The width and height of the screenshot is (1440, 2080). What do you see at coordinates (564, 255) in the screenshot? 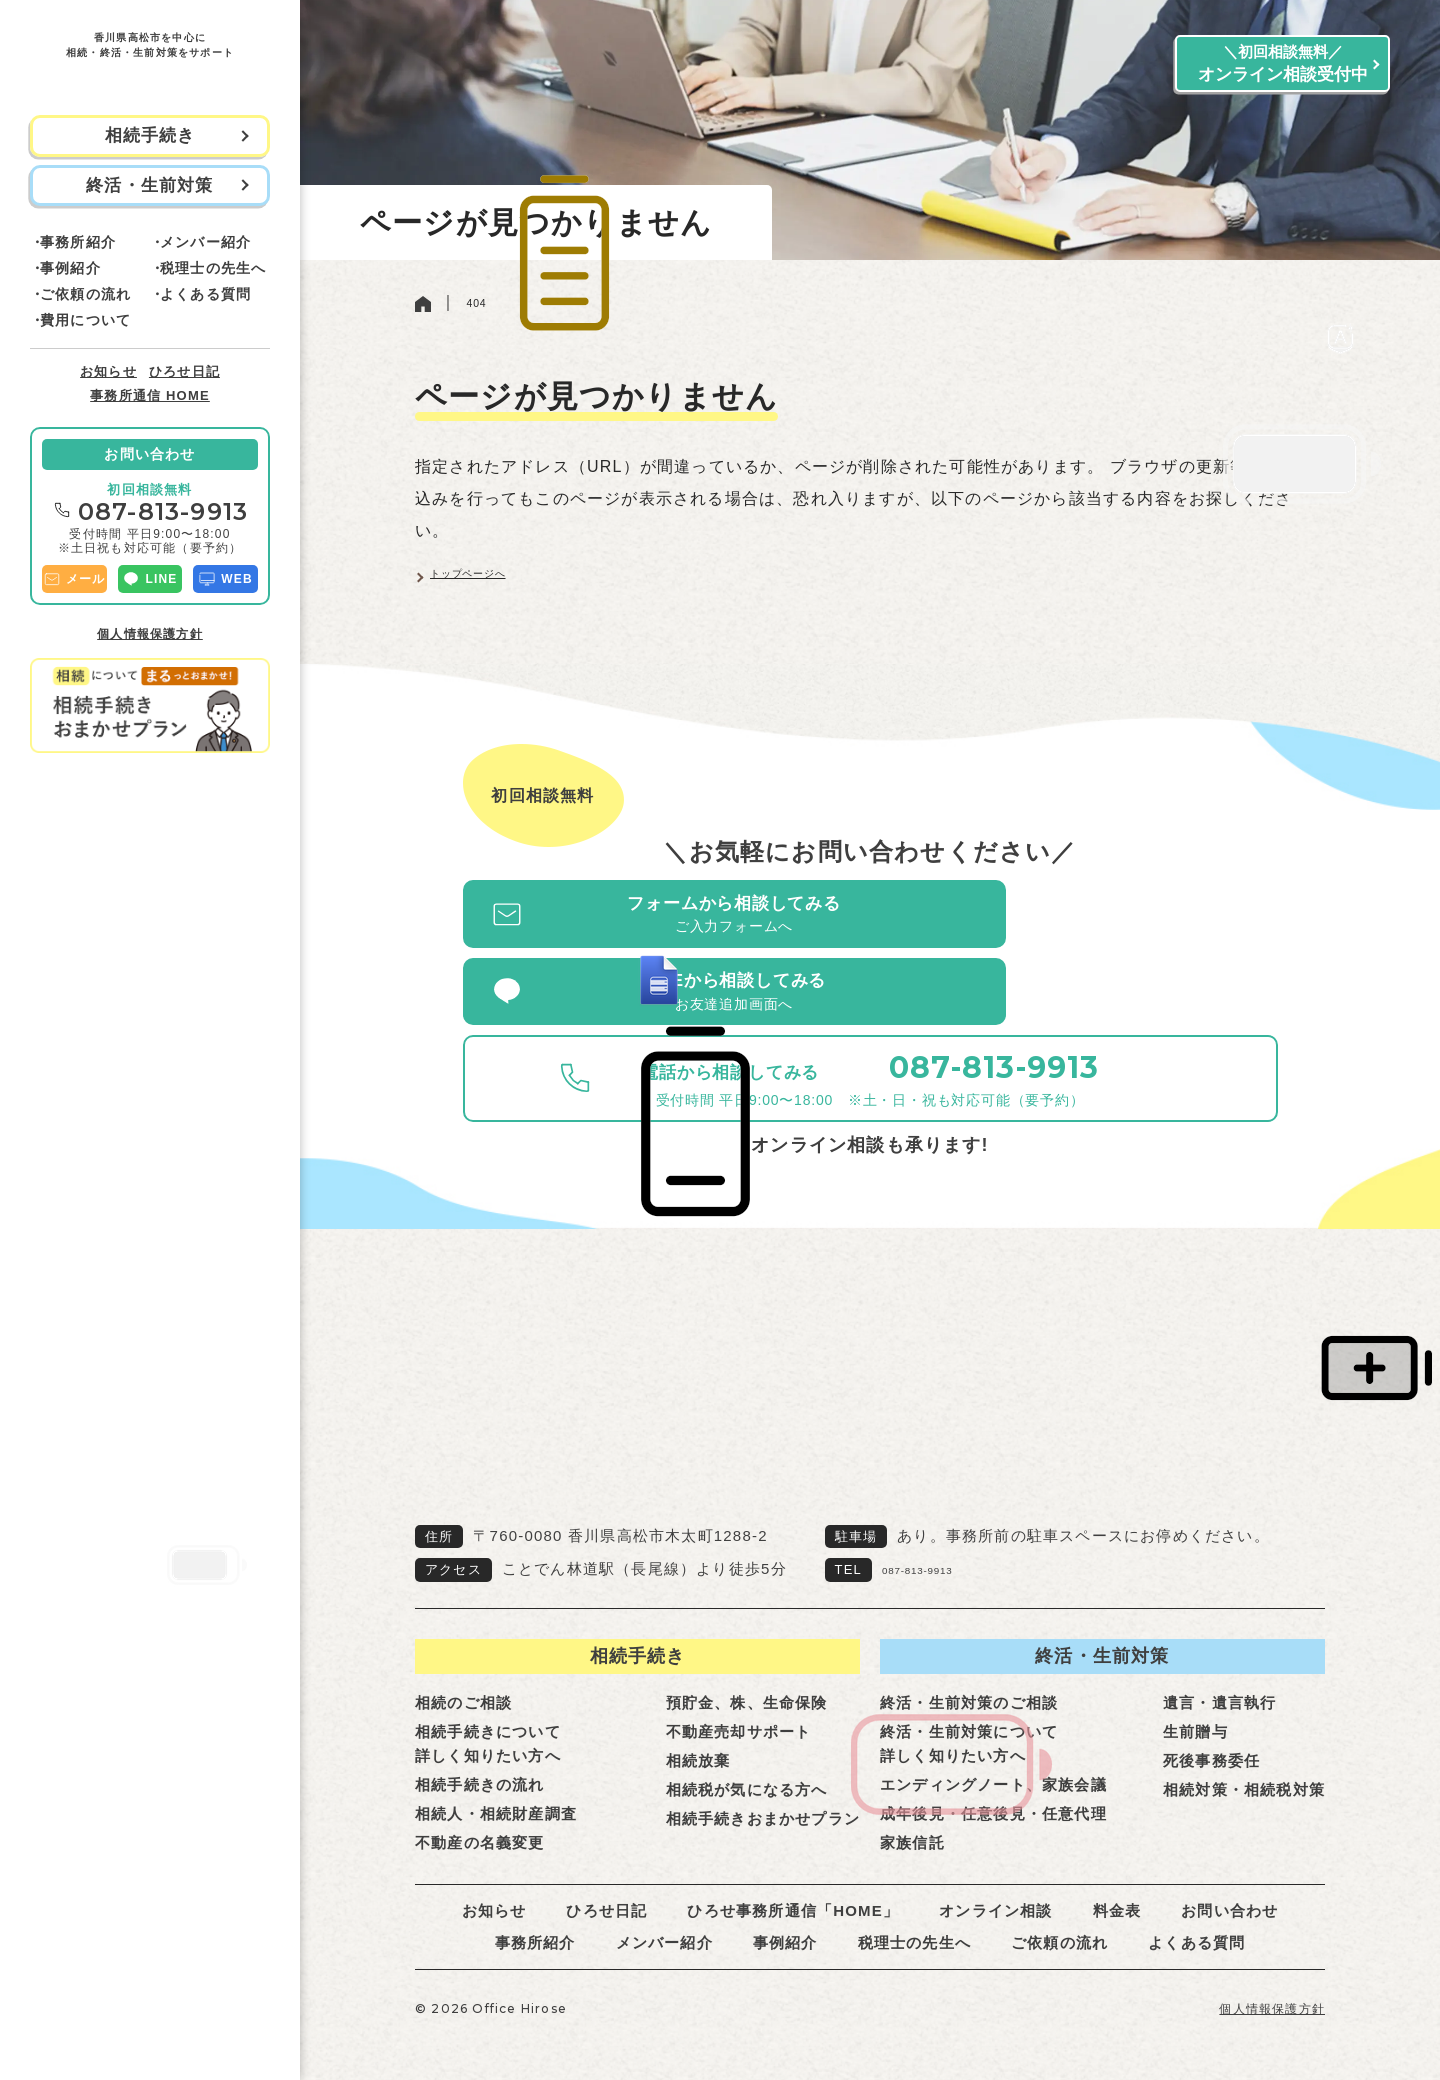
I see `indicates high battery level` at bounding box center [564, 255].